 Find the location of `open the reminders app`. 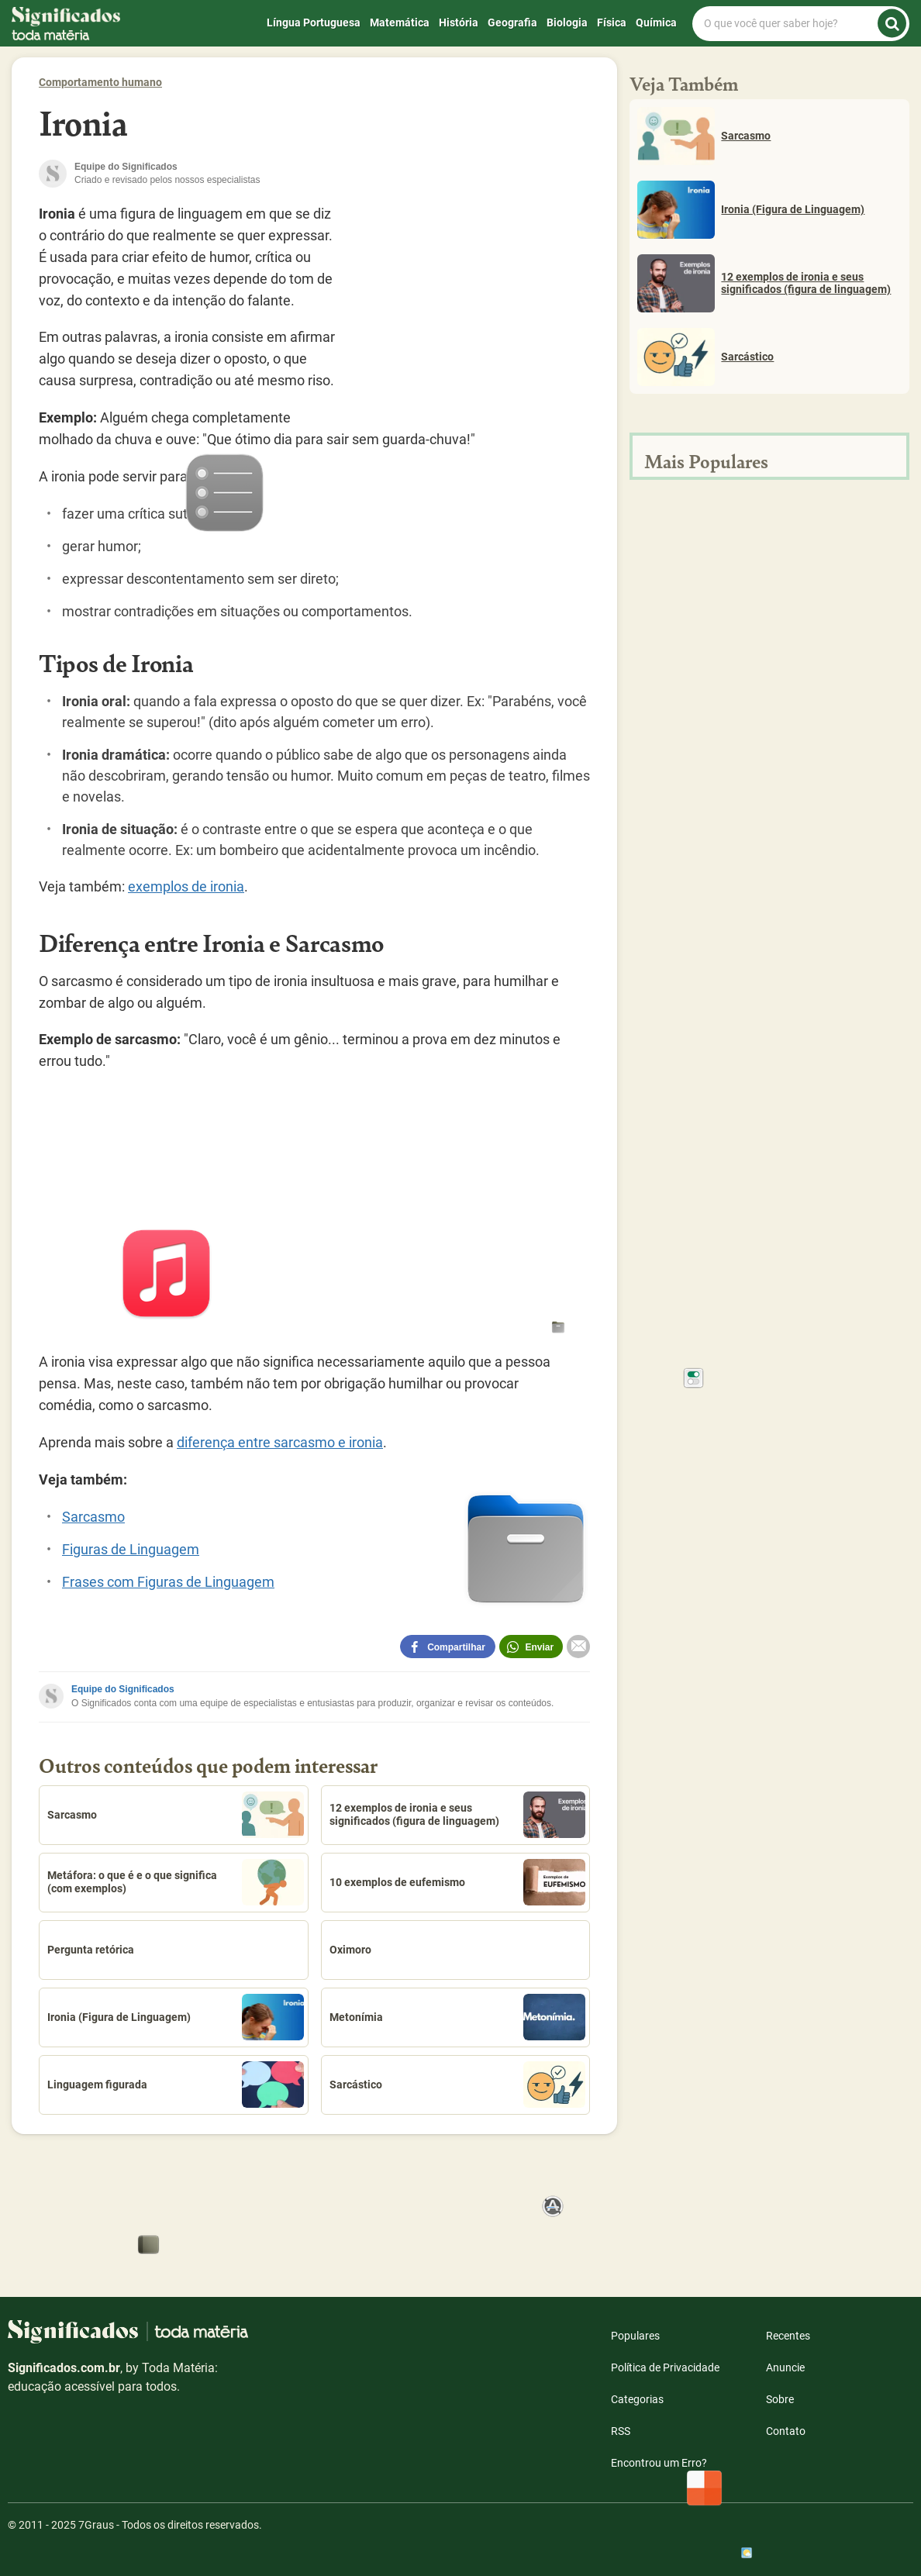

open the reminders app is located at coordinates (224, 492).